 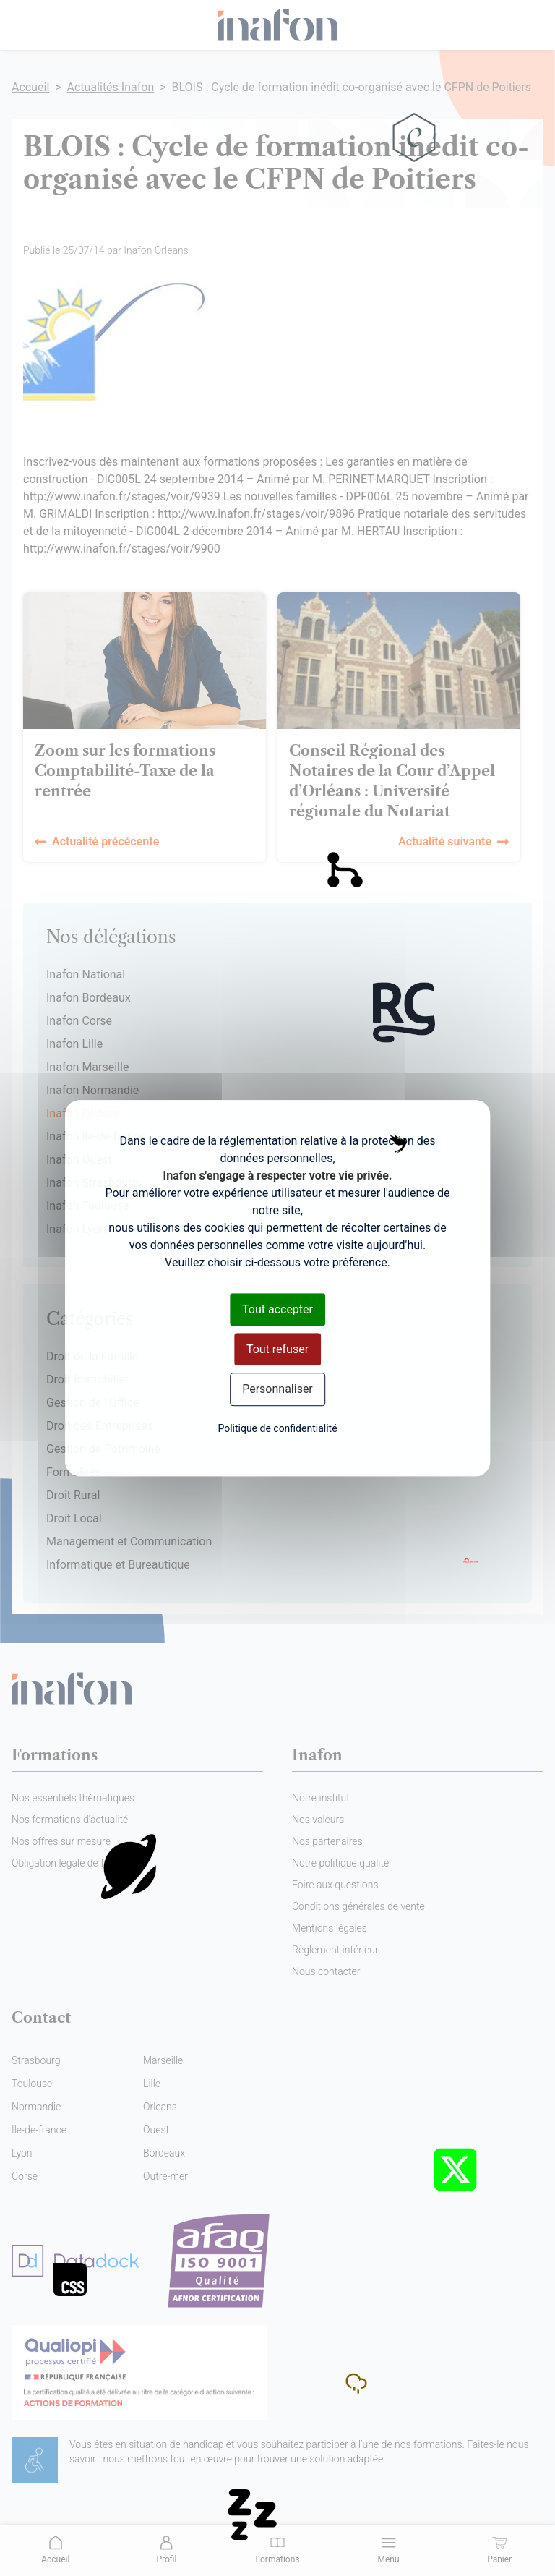 What do you see at coordinates (252, 2515) in the screenshot?
I see `LazyVim neovim configuration logo` at bounding box center [252, 2515].